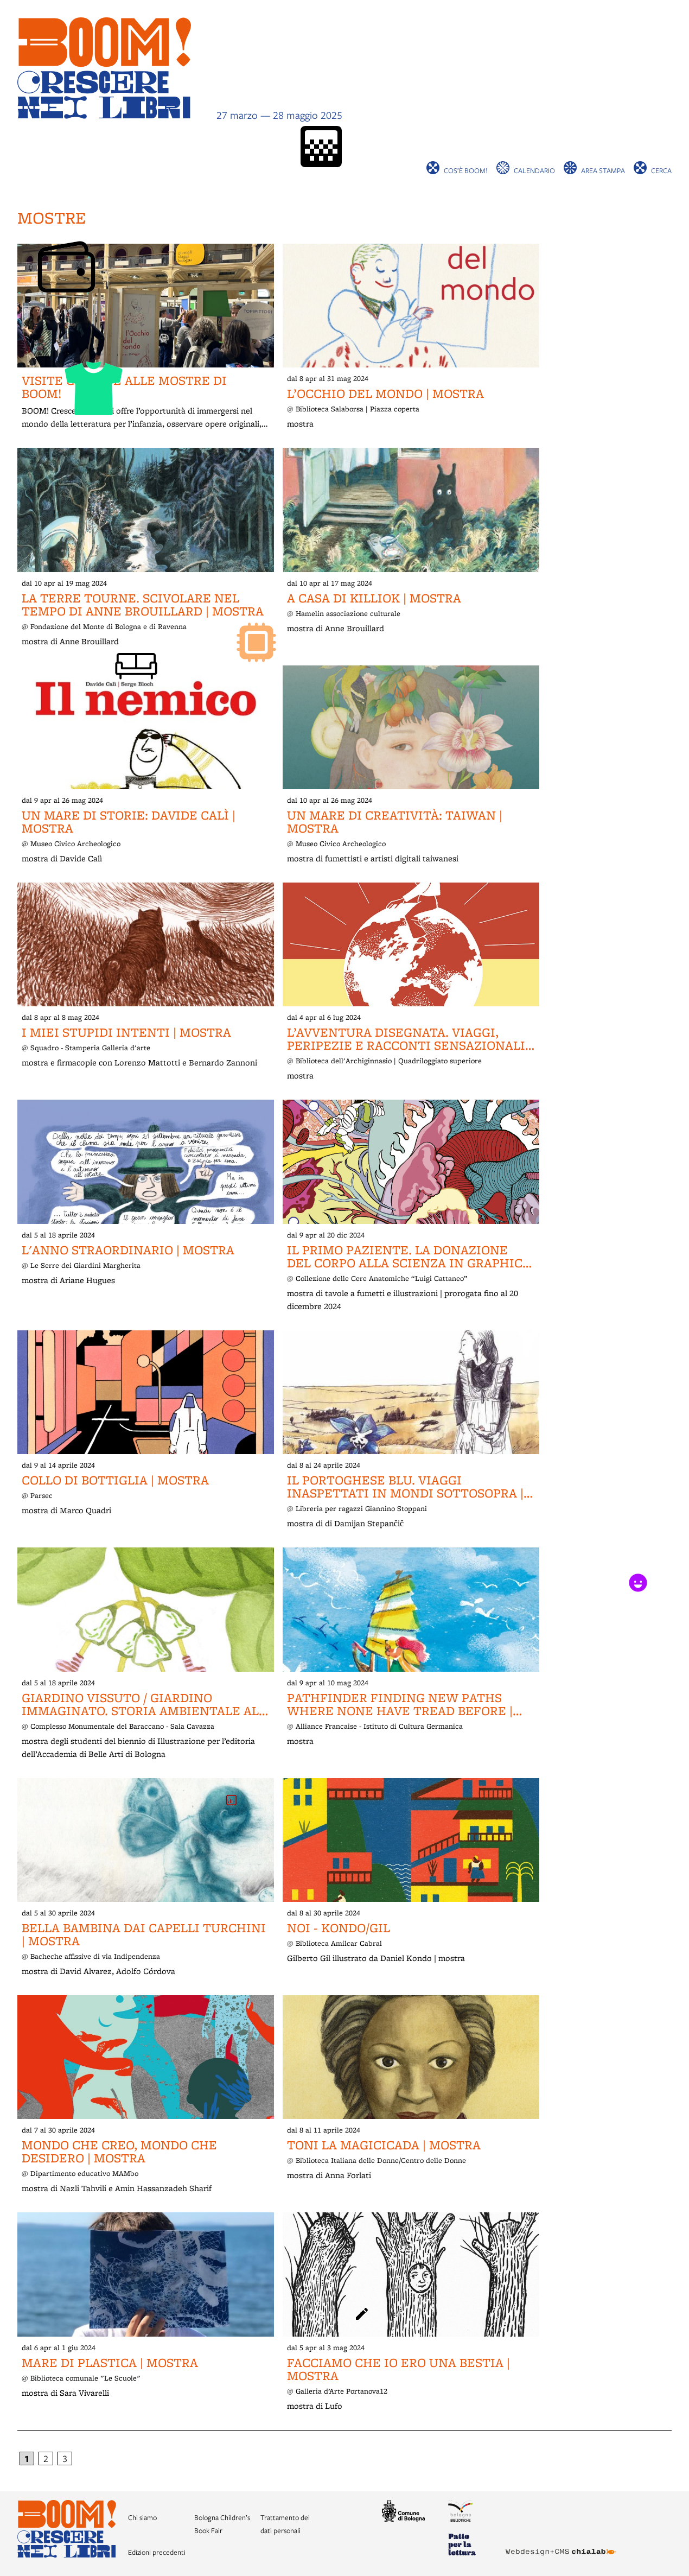 The image size is (689, 2576). Describe the element at coordinates (66, 268) in the screenshot. I see `access your wallet or payment methods` at that location.